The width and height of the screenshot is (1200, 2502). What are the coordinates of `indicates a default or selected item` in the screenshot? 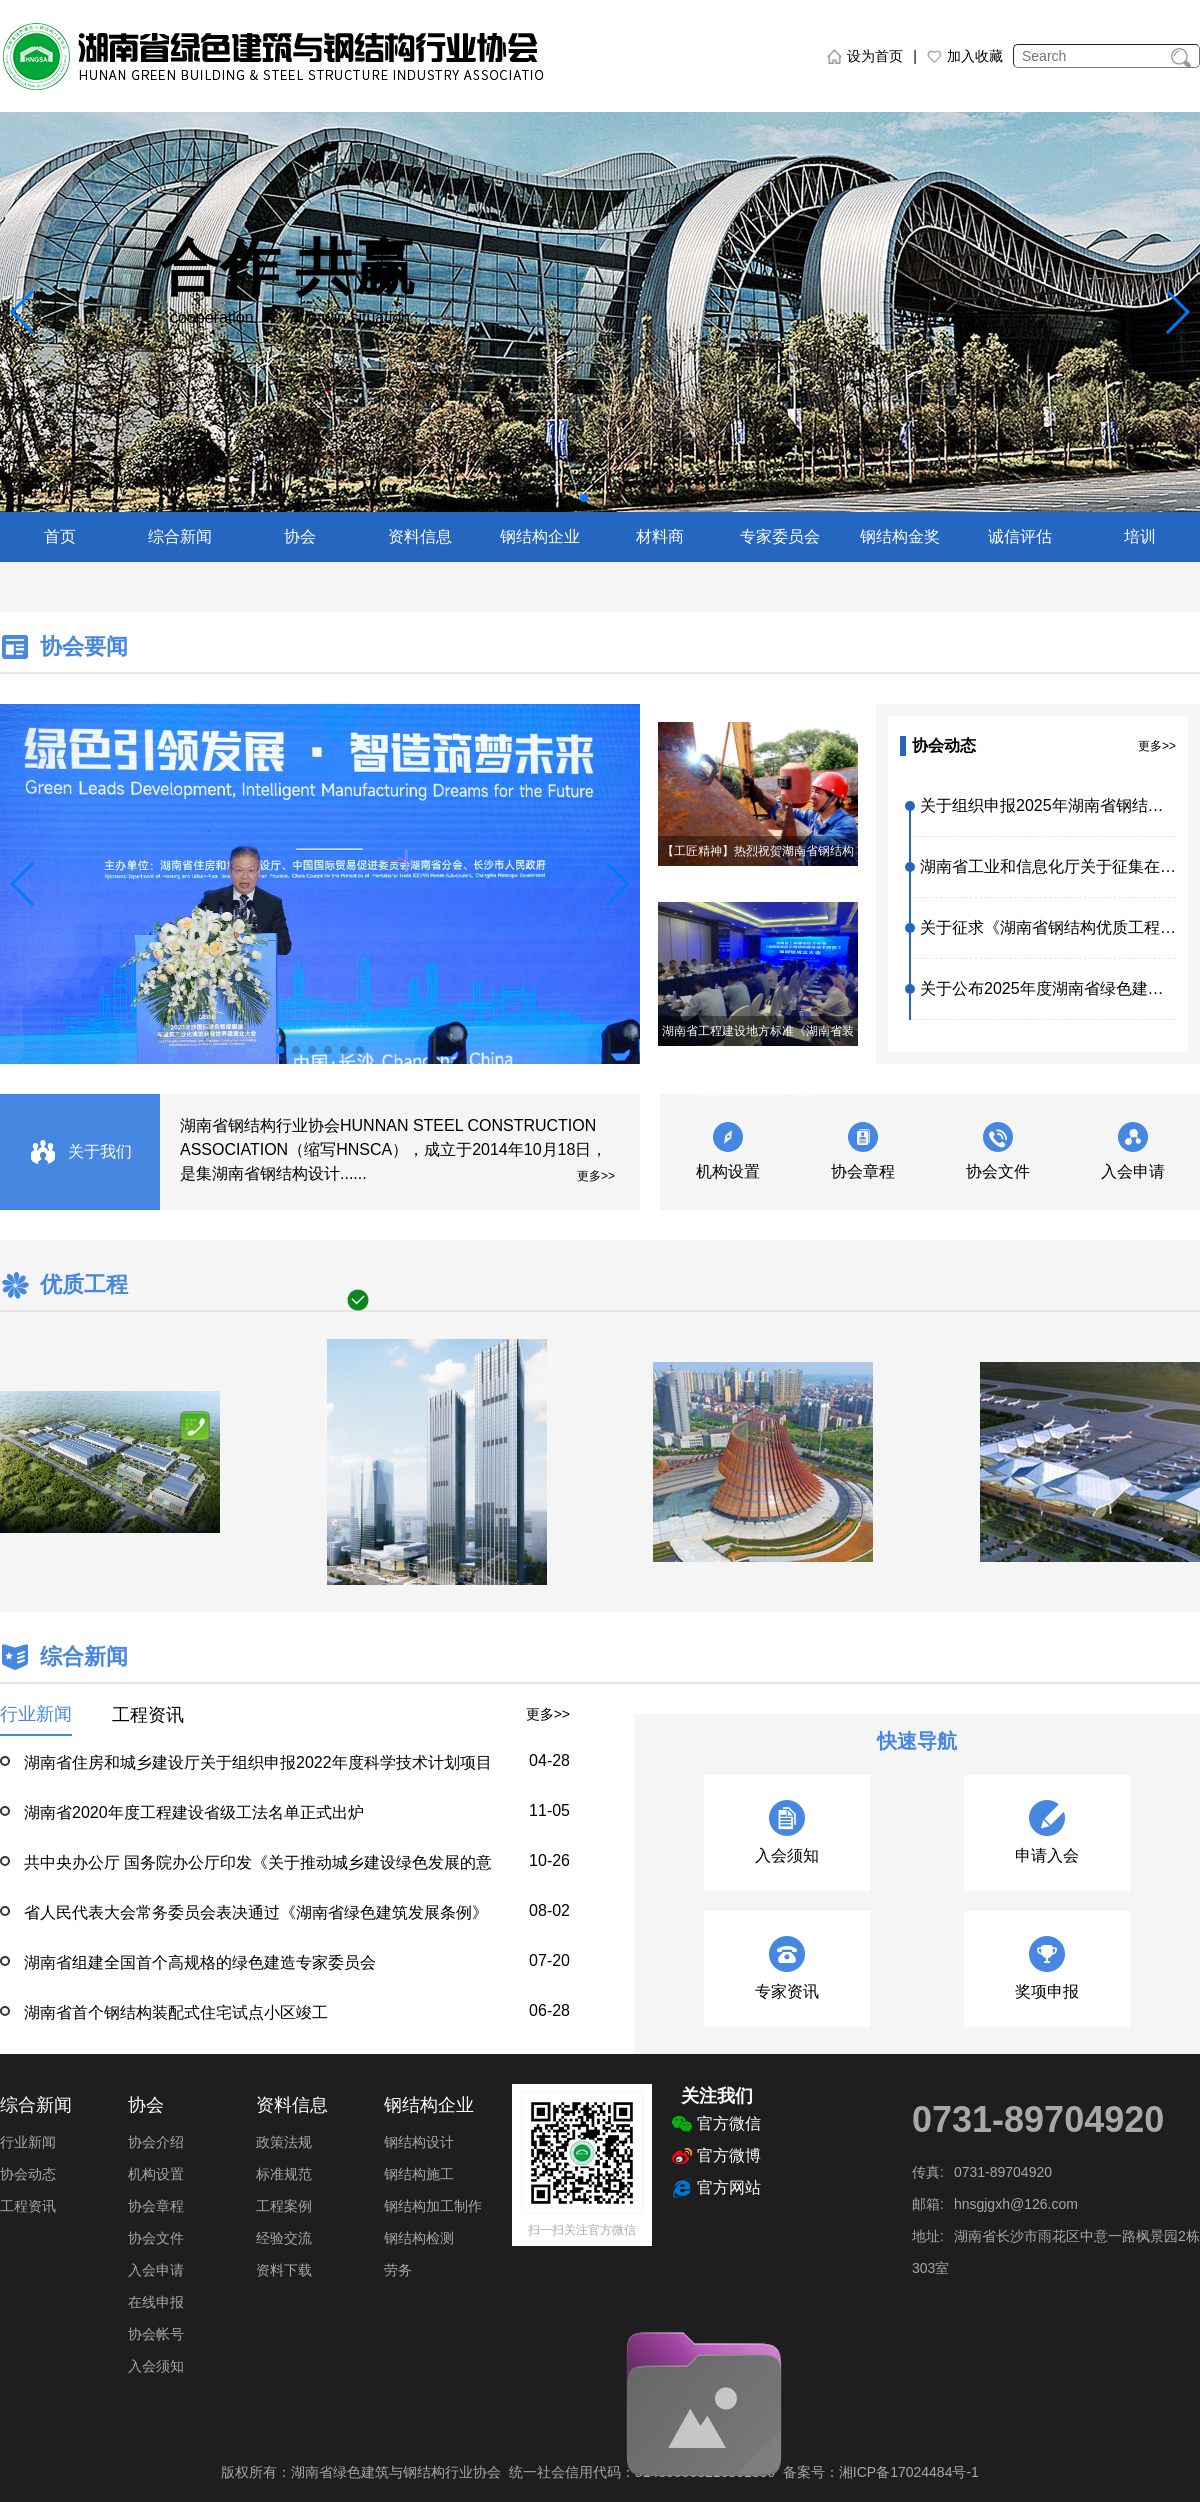 It's located at (358, 1300).